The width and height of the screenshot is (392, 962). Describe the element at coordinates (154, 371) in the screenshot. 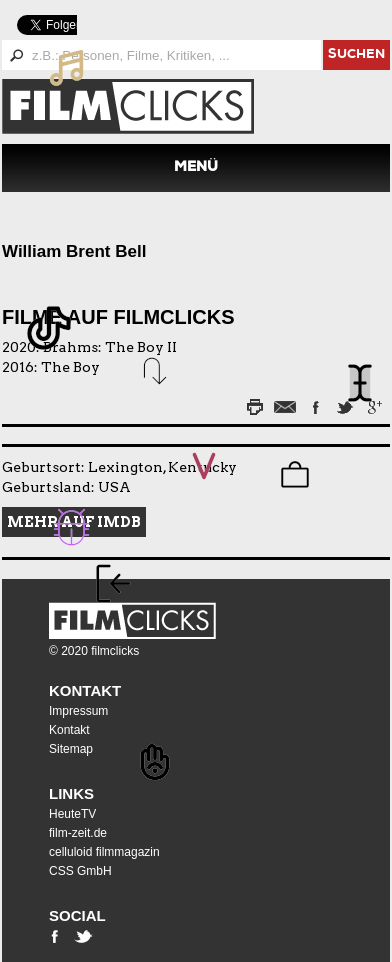

I see `redo or repeat last action` at that location.